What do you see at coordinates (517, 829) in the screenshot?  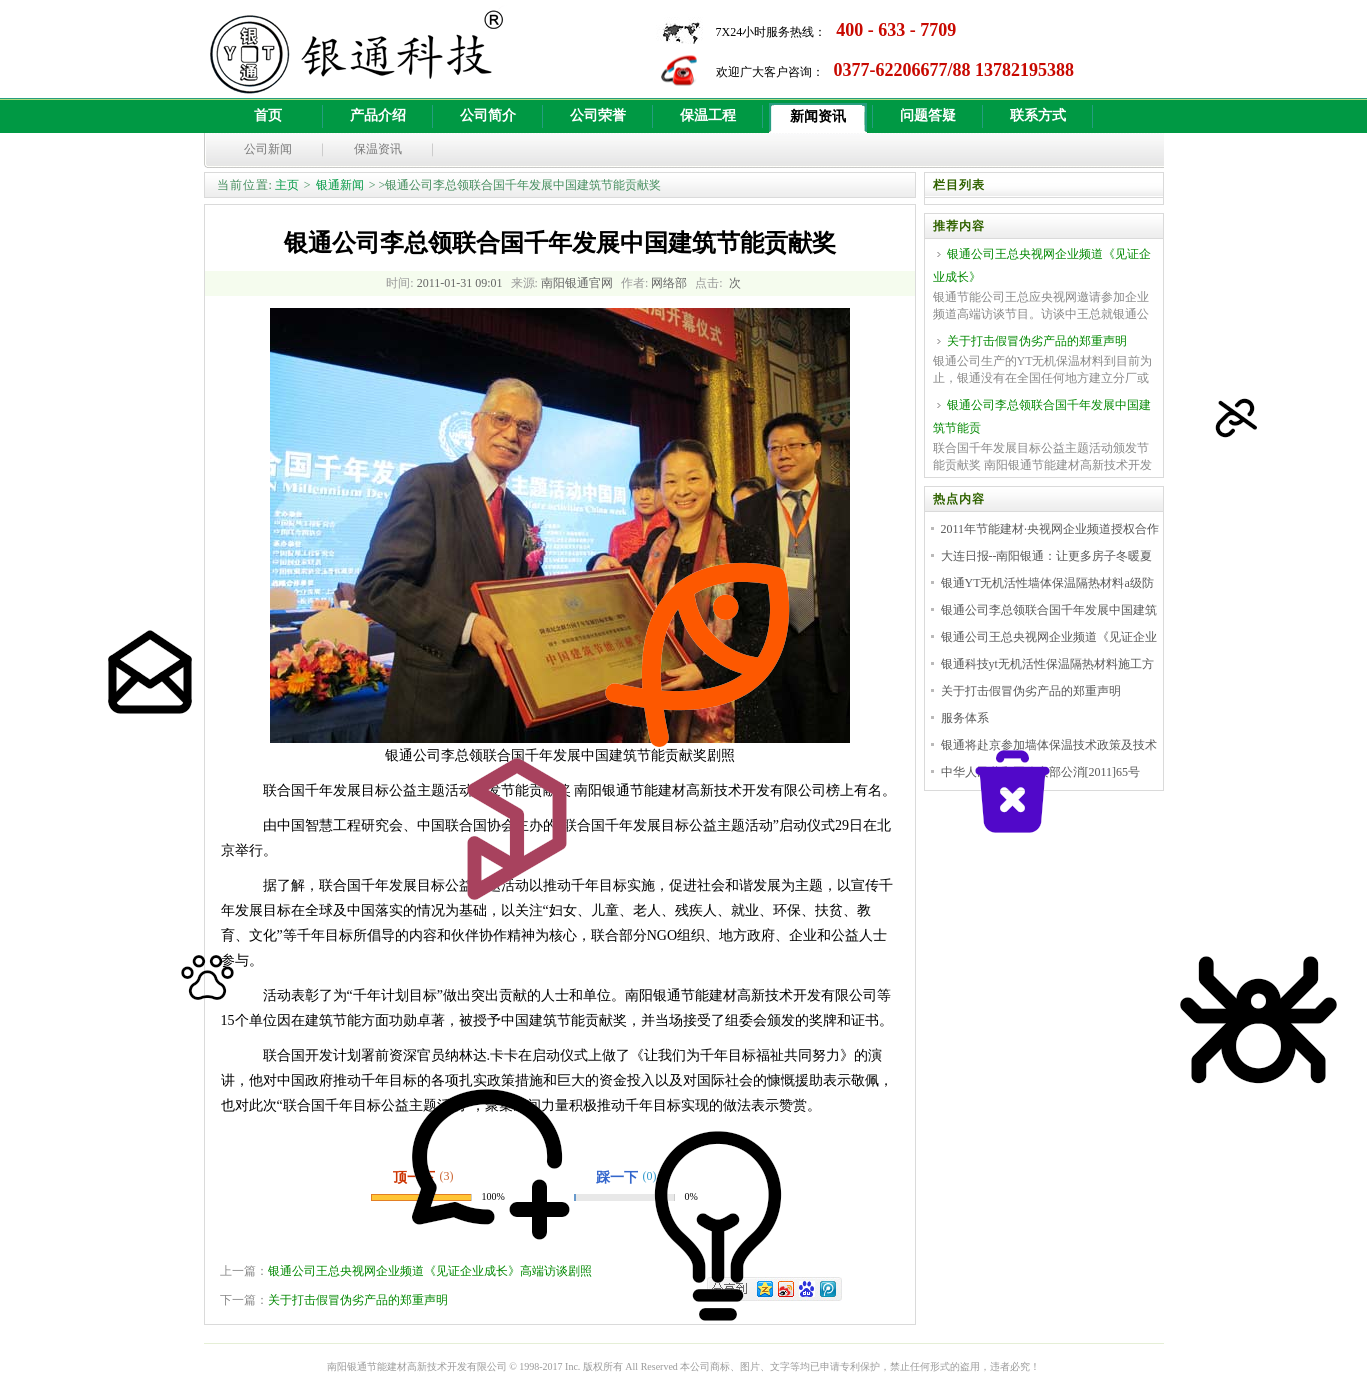 I see `open Printables 3D printing community` at bounding box center [517, 829].